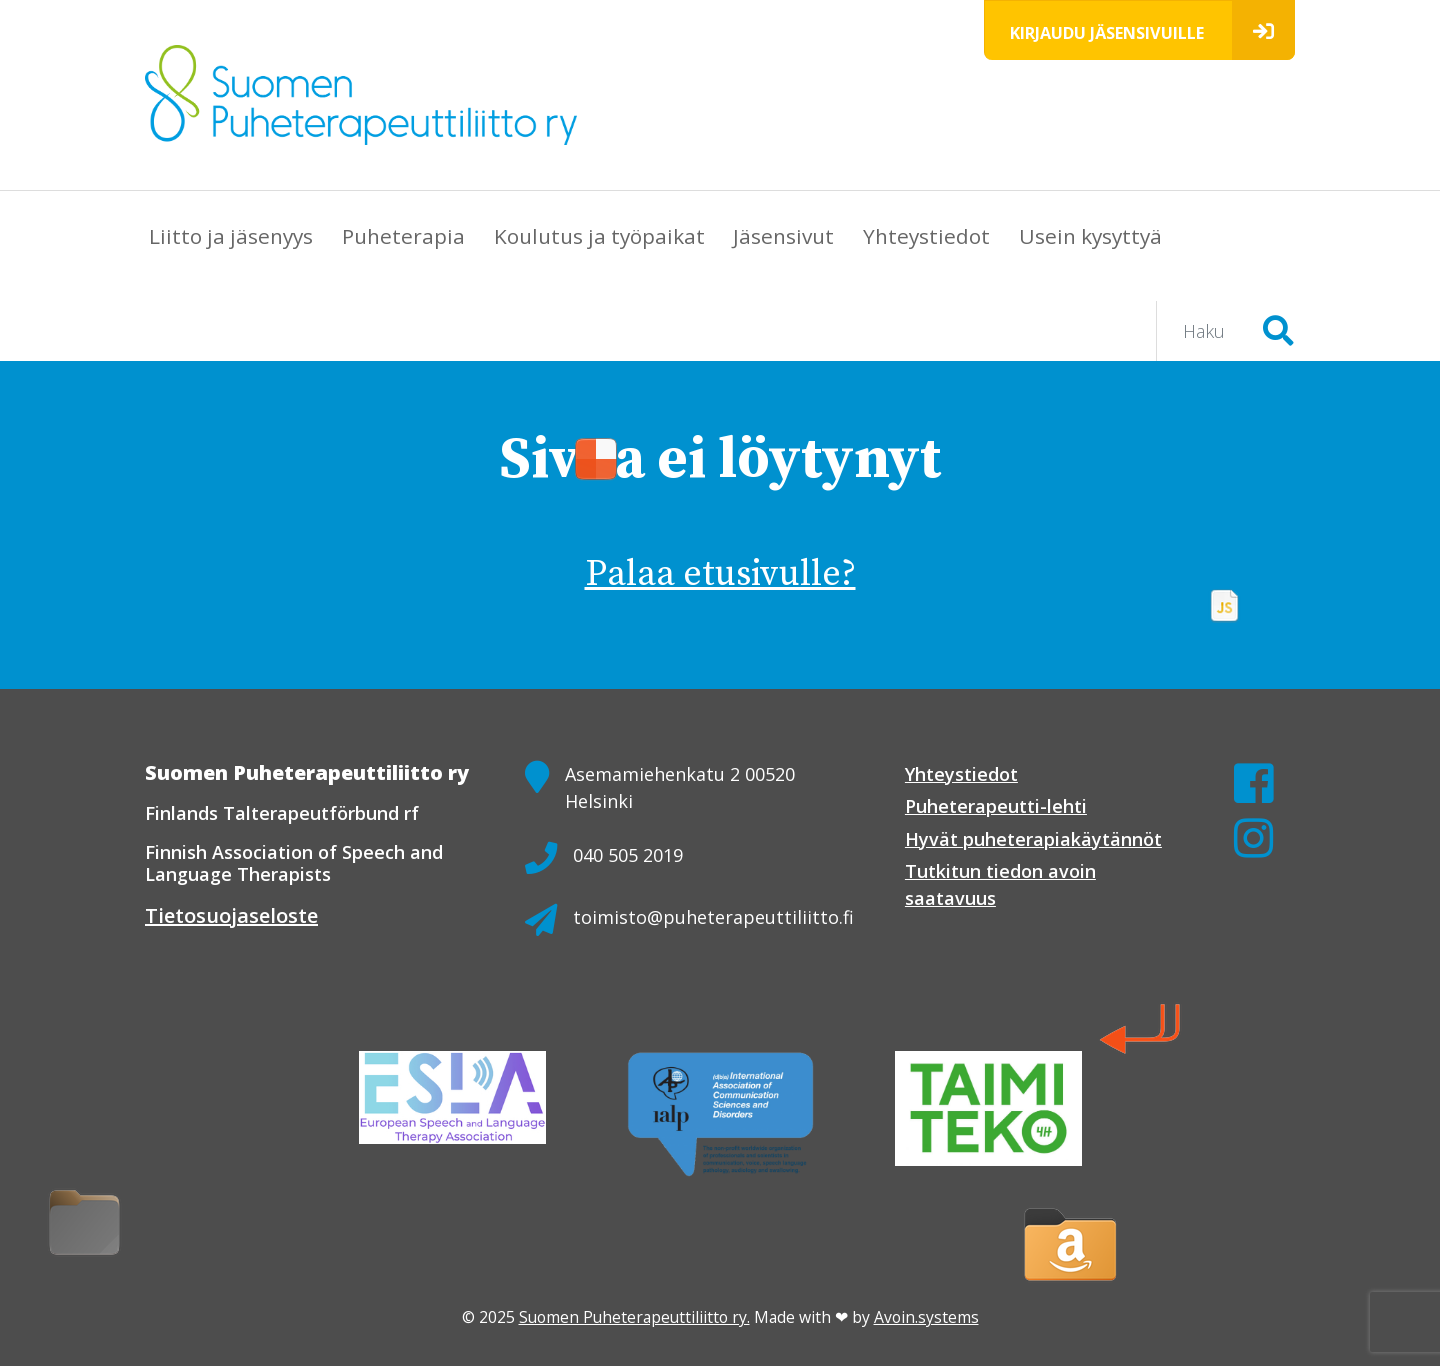  What do you see at coordinates (84, 1222) in the screenshot?
I see `open folder to view contents` at bounding box center [84, 1222].